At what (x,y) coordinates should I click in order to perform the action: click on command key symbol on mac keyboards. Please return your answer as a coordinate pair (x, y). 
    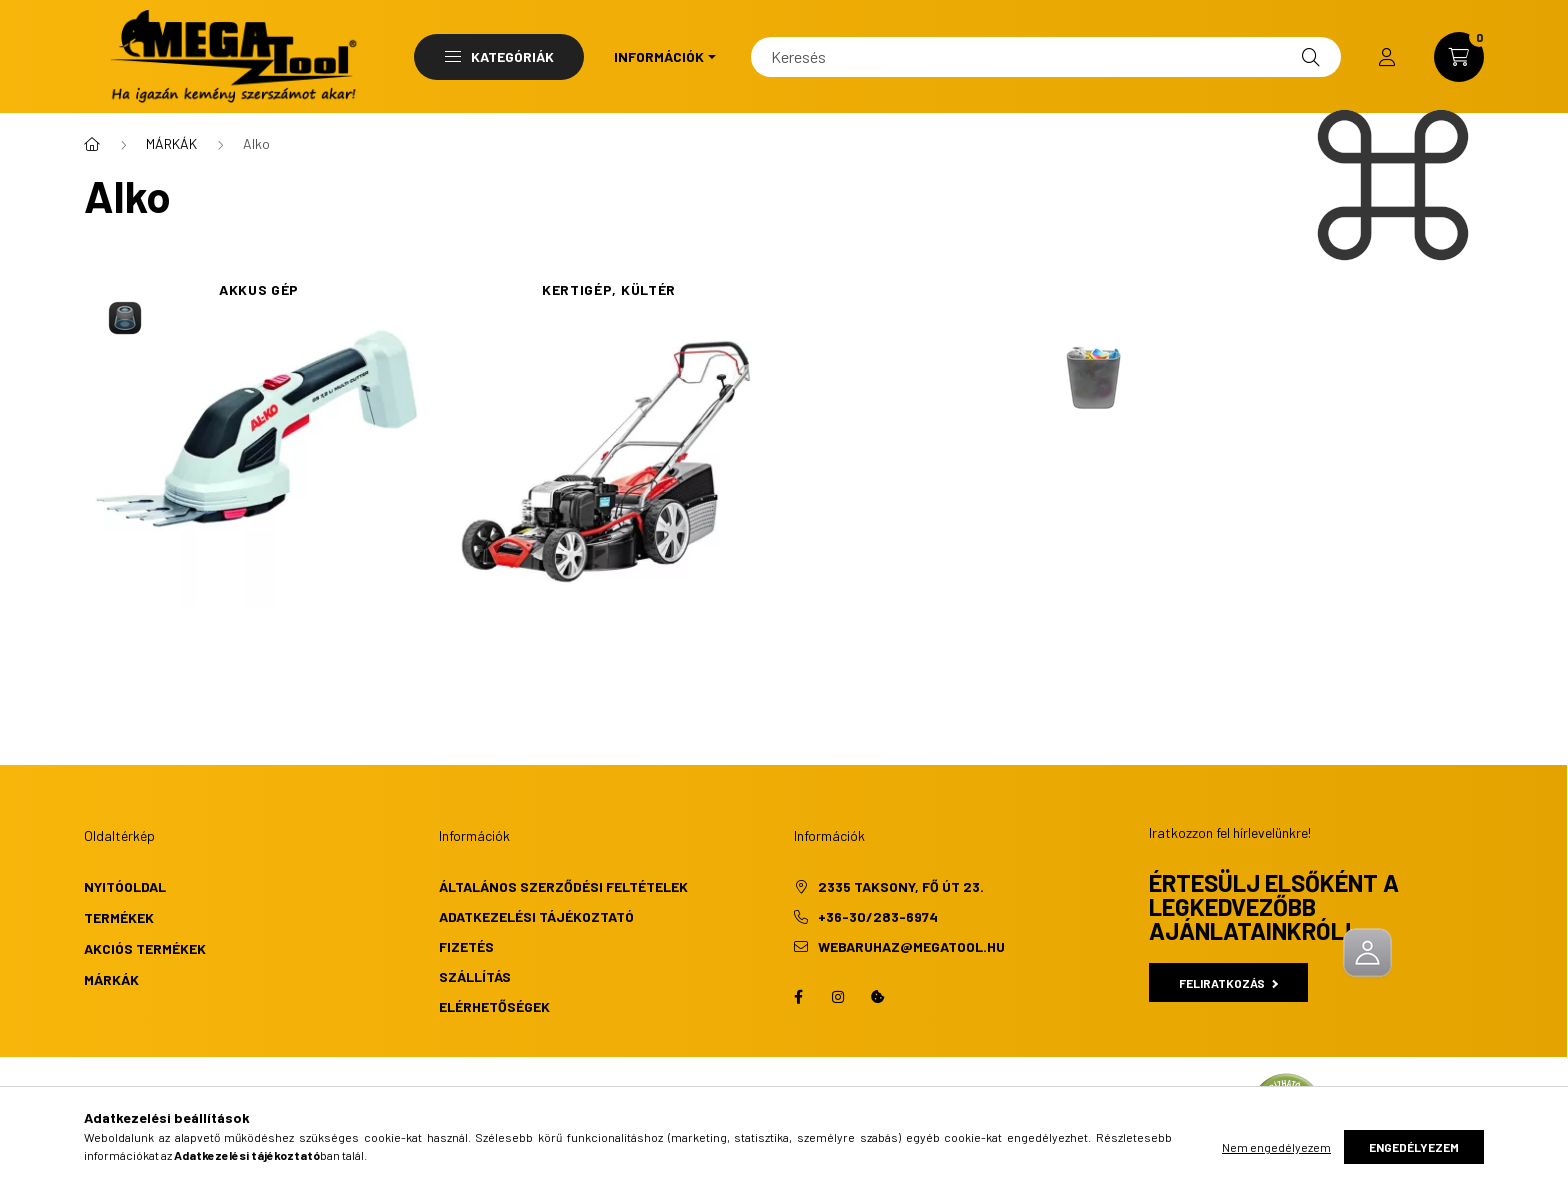
    Looking at the image, I should click on (1393, 185).